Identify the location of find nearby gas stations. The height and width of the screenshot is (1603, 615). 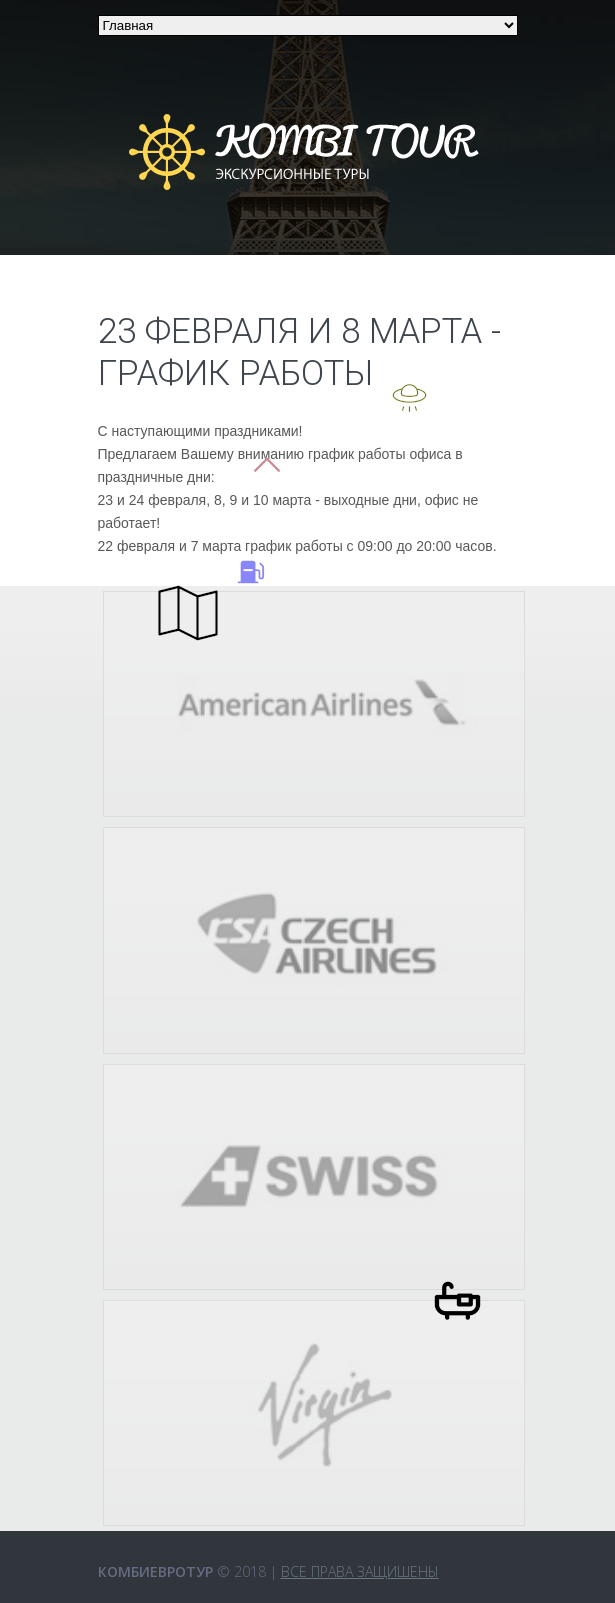
(250, 572).